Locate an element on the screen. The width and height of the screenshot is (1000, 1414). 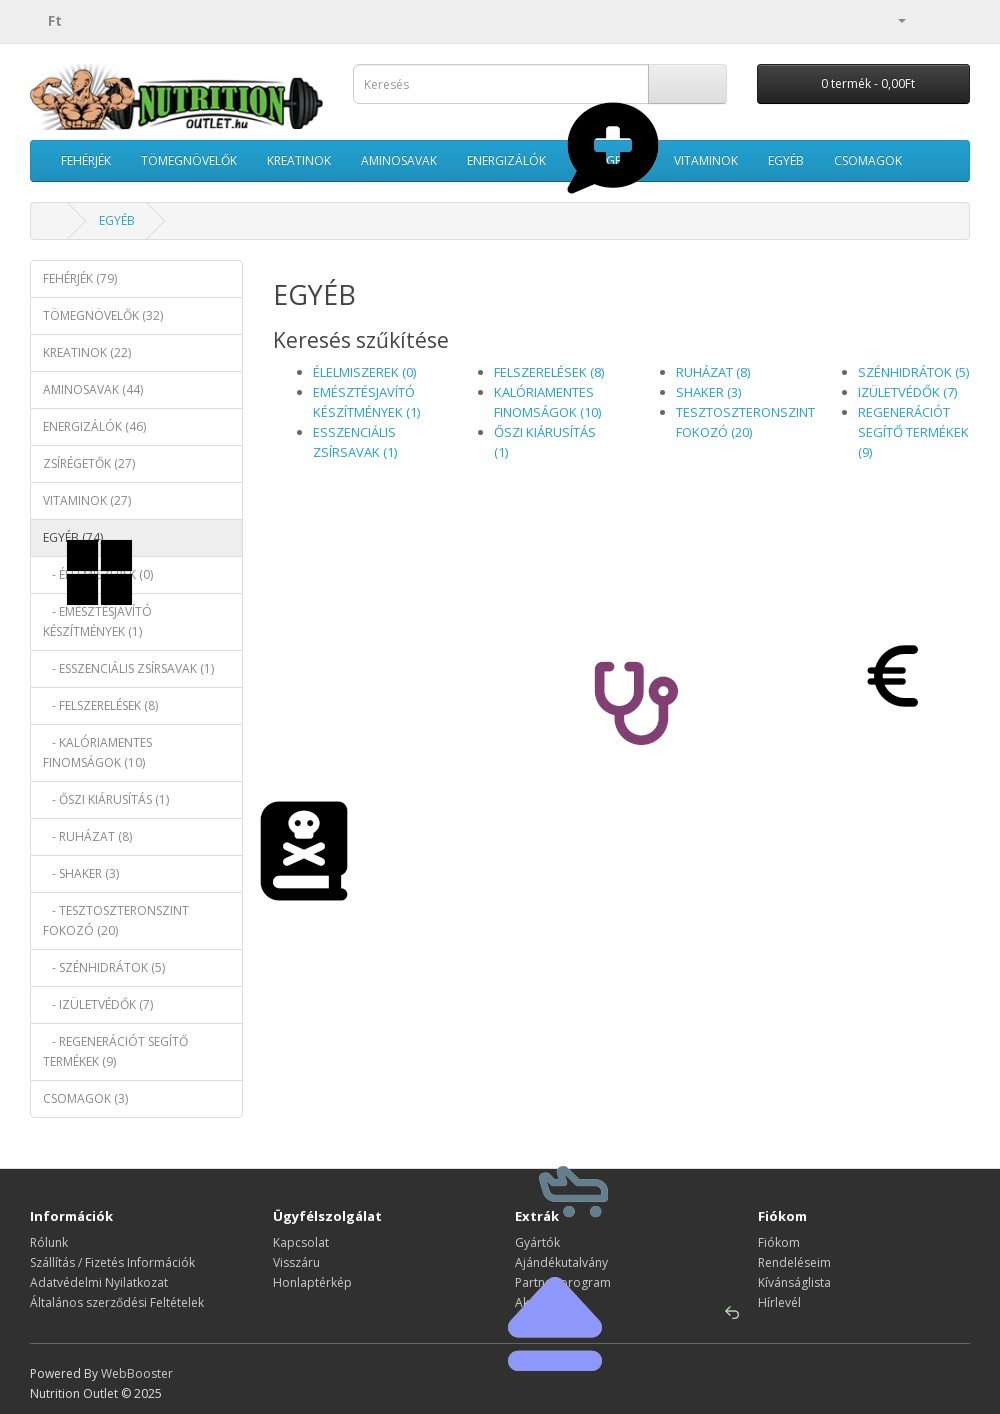
access health or medical features is located at coordinates (634, 701).